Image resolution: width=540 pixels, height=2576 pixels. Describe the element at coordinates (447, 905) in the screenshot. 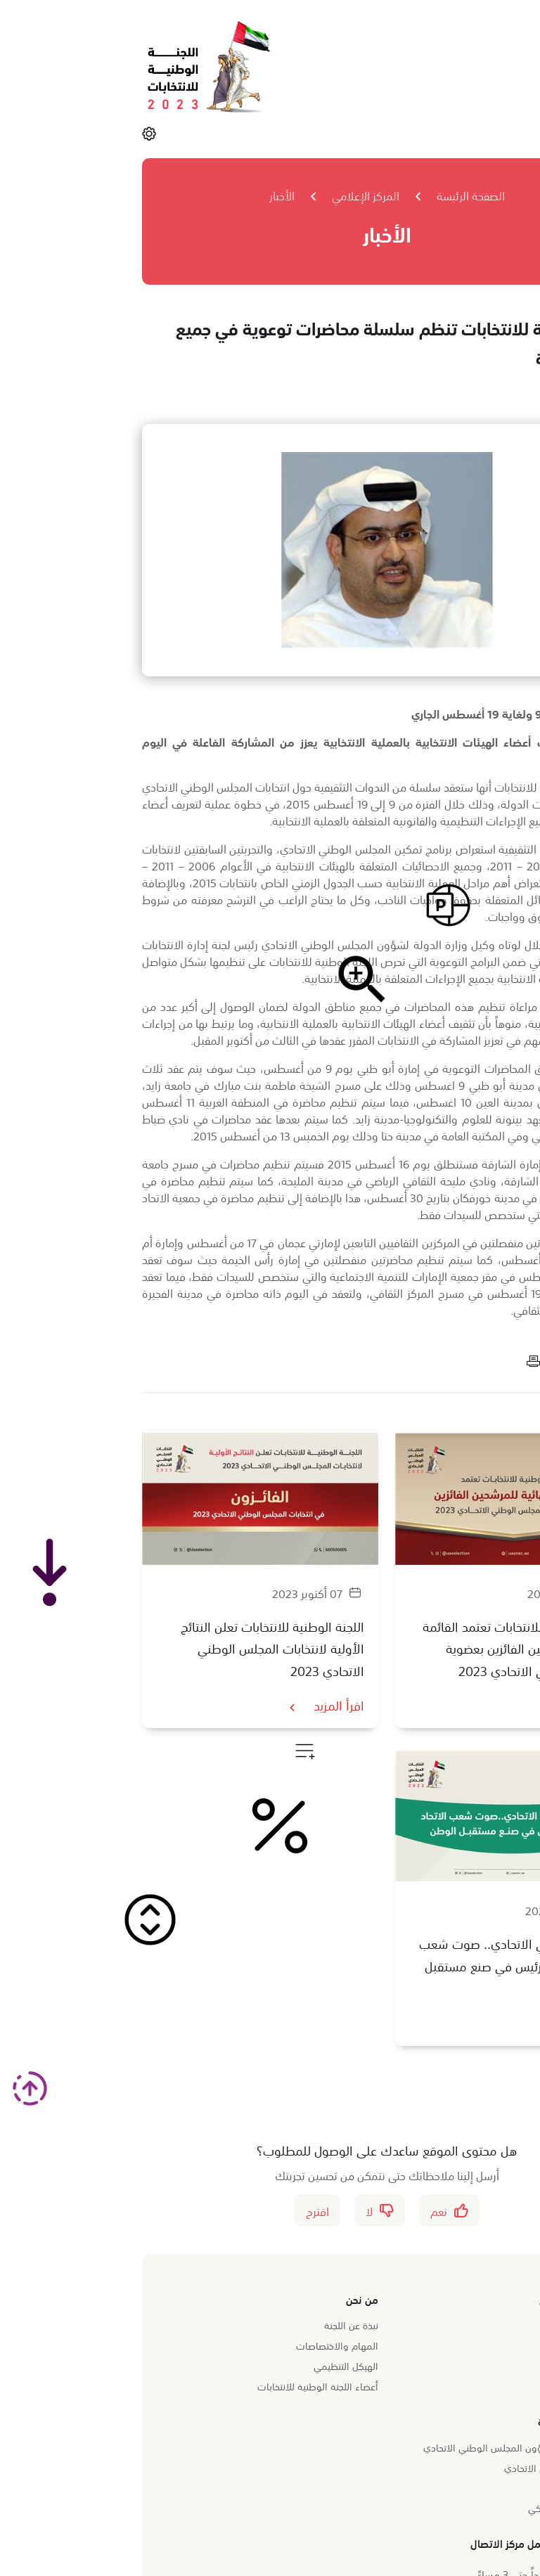

I see `open Microsoft PowerPoint` at that location.